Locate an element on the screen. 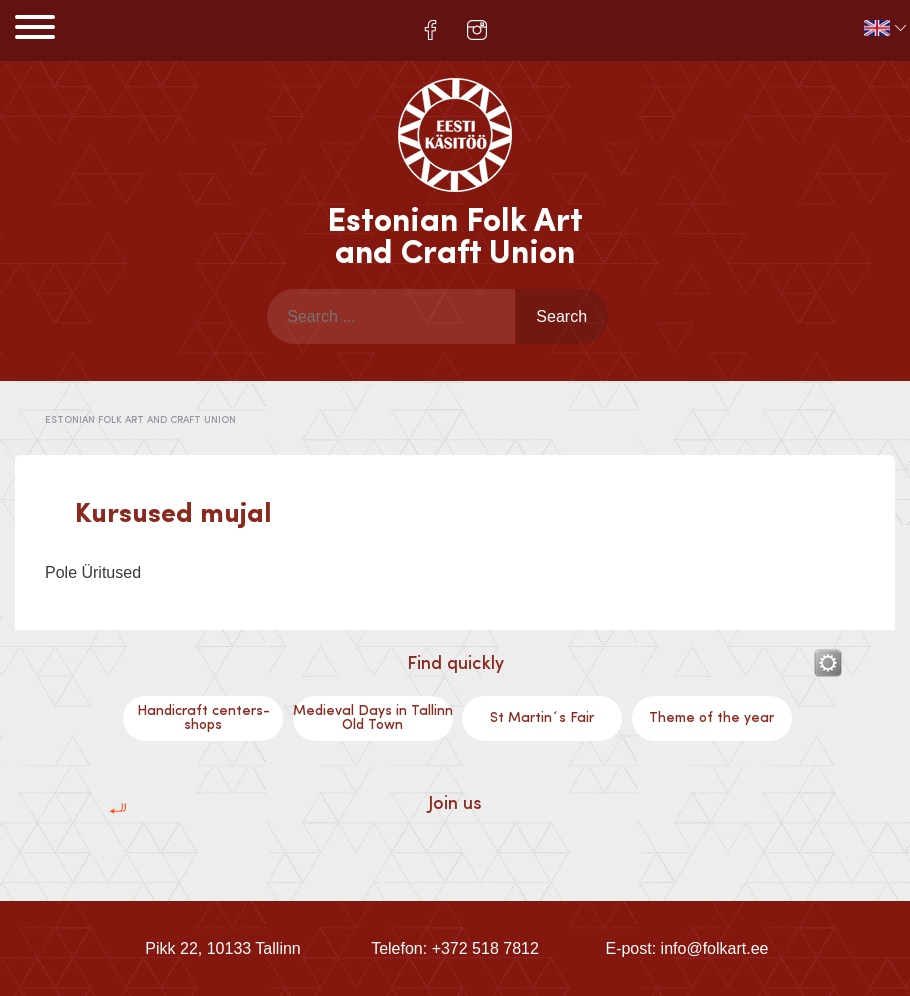  reply to all recipients of an email is located at coordinates (117, 807).